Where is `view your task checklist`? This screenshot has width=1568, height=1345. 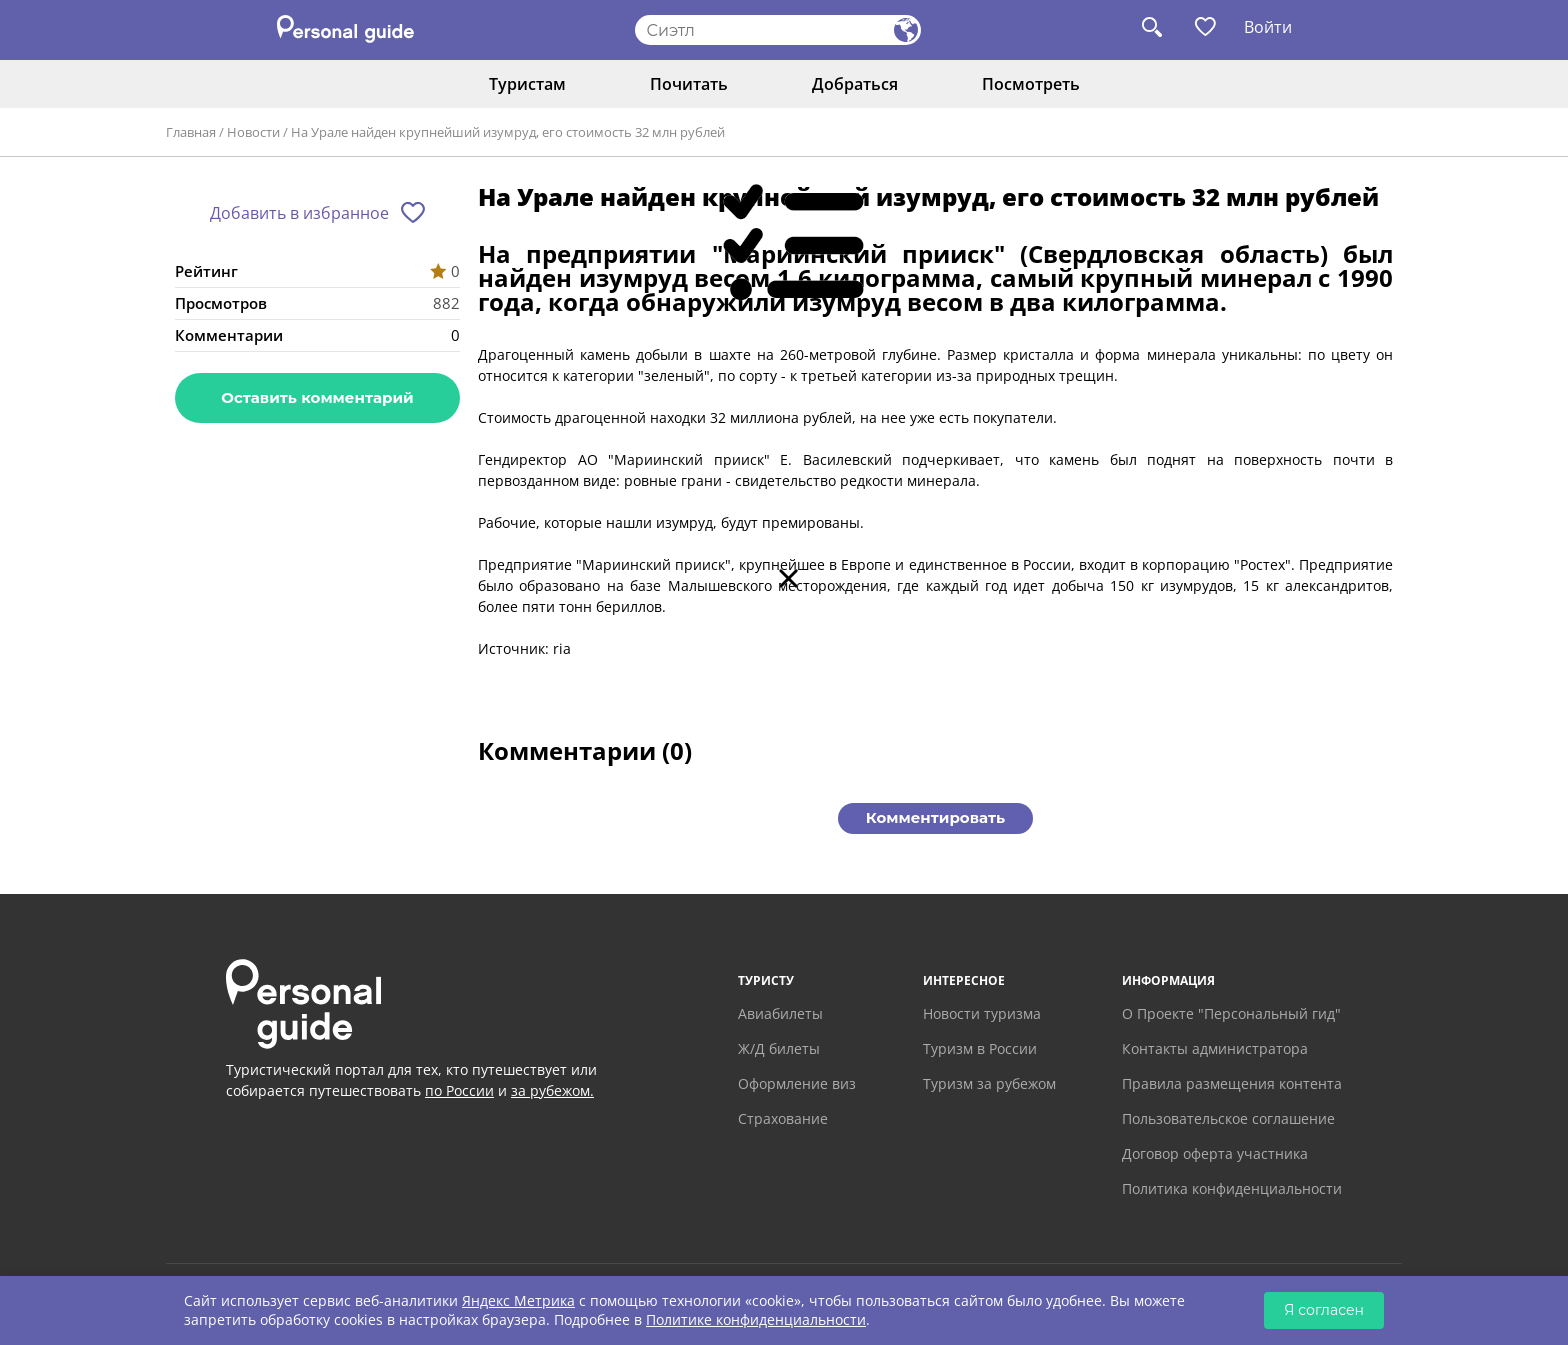 view your task checklist is located at coordinates (793, 245).